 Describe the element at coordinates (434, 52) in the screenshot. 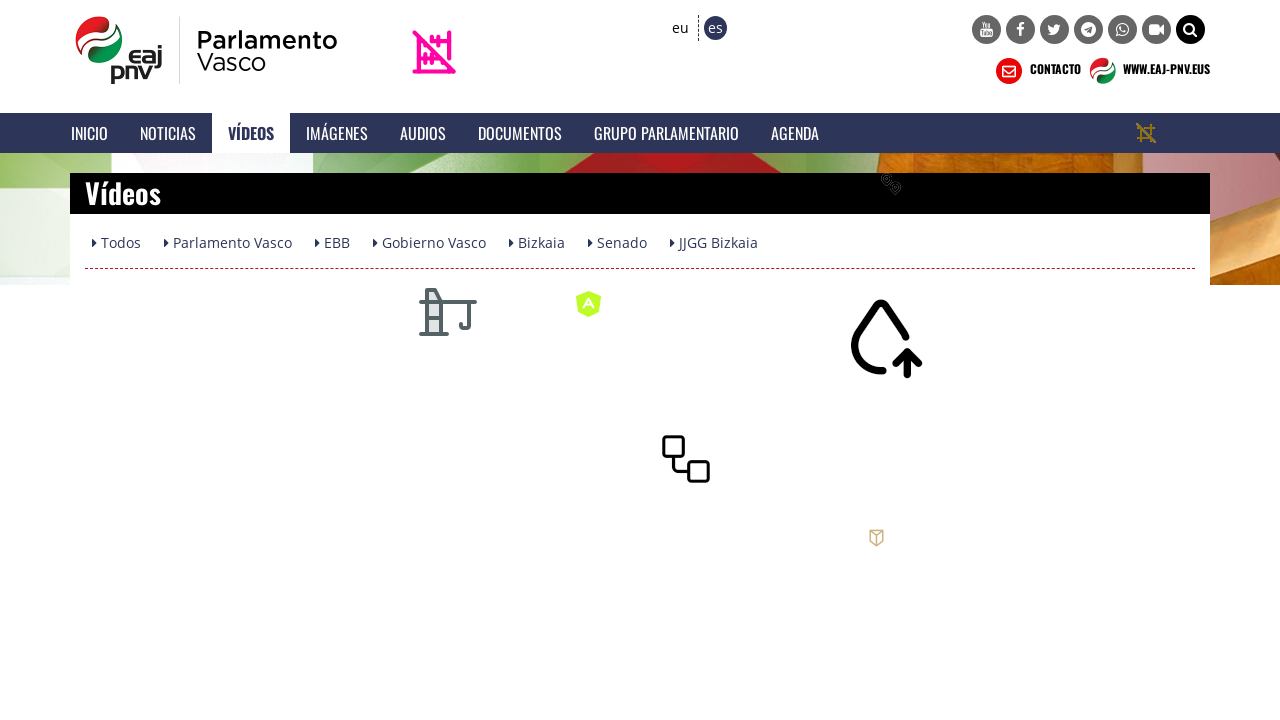

I see `disable calculation or counting feature` at that location.